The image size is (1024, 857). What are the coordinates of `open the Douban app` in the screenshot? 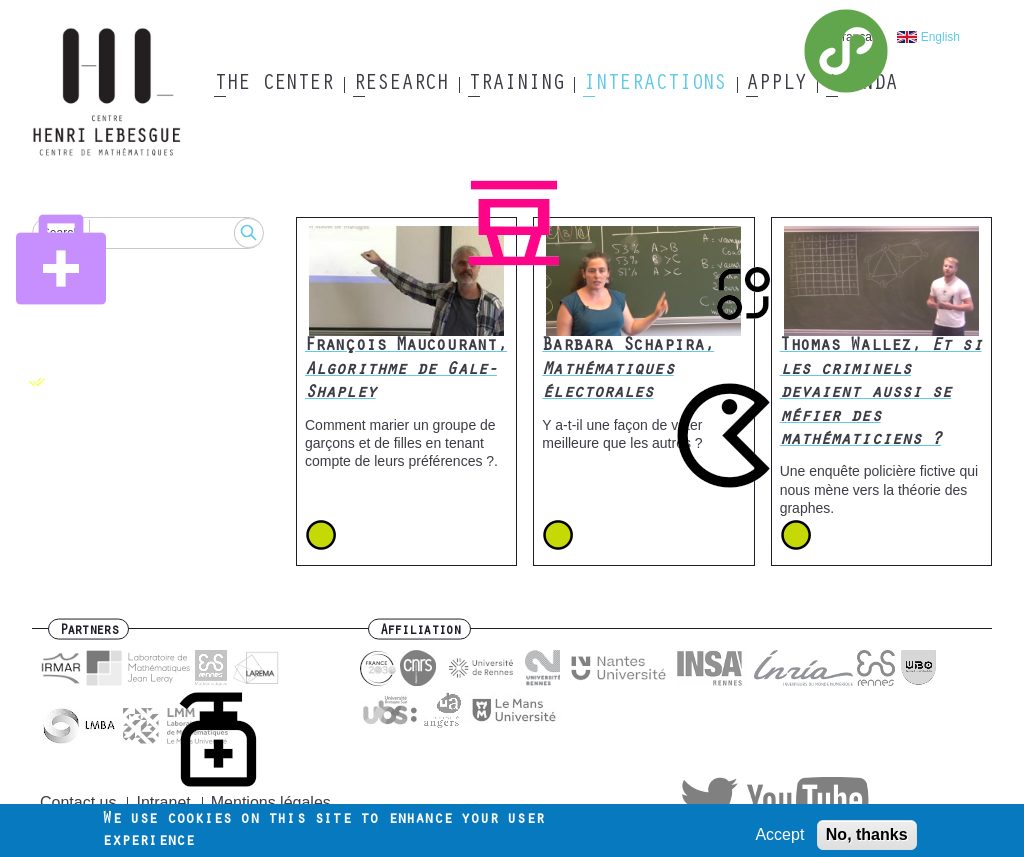 It's located at (514, 223).